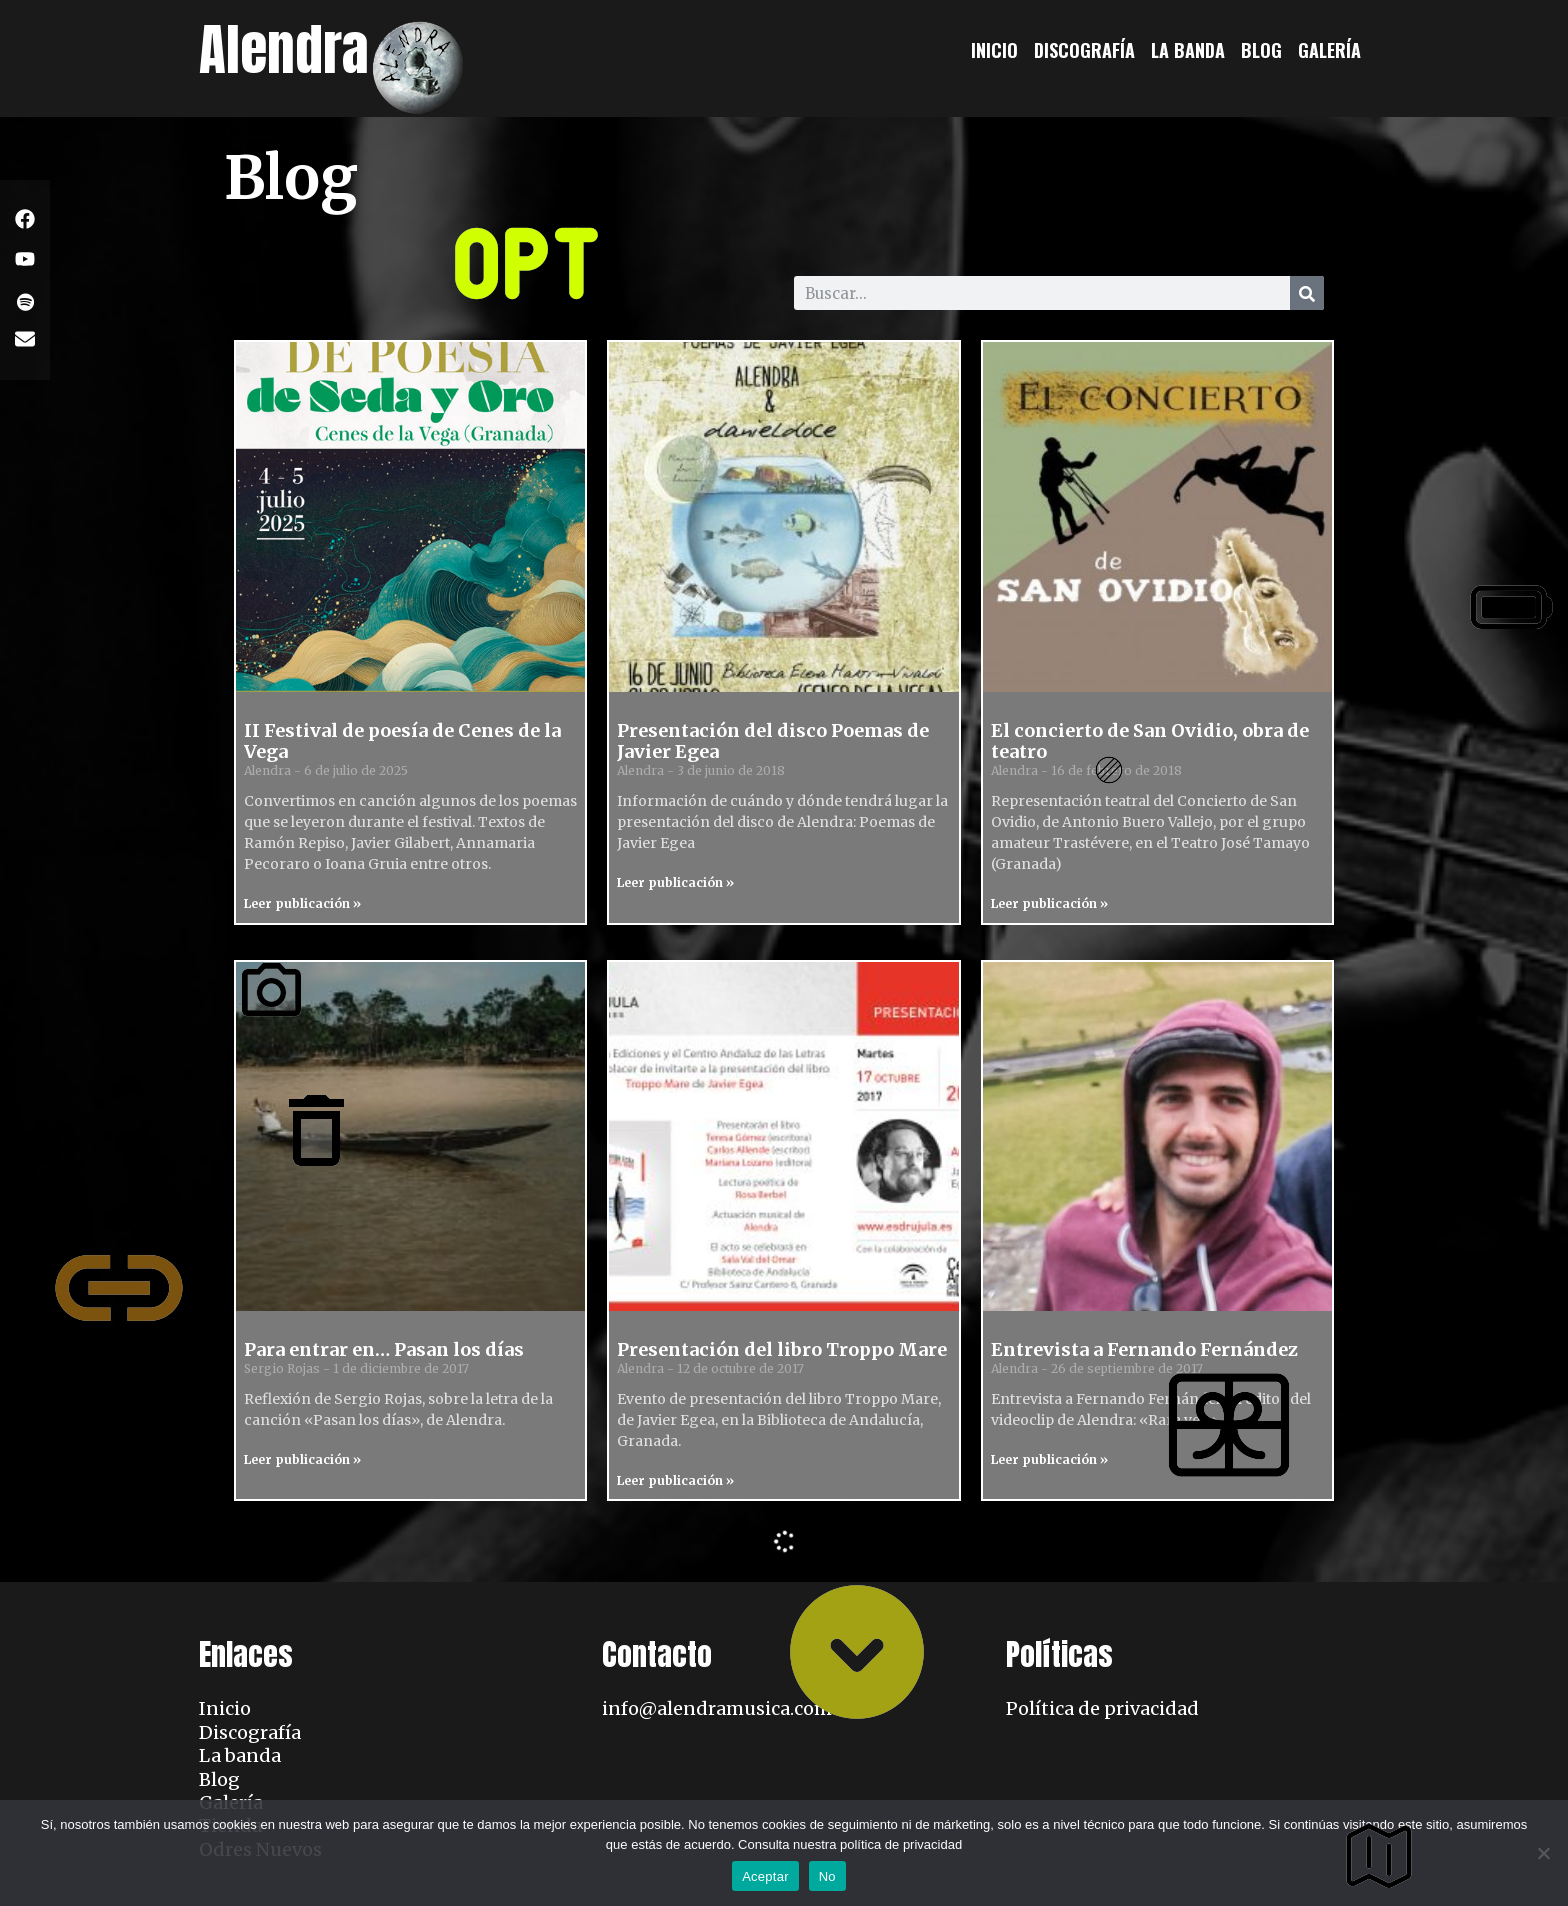 The width and height of the screenshot is (1568, 1906). What do you see at coordinates (526, 263) in the screenshot?
I see `send an HTTP OPTIONS request` at bounding box center [526, 263].